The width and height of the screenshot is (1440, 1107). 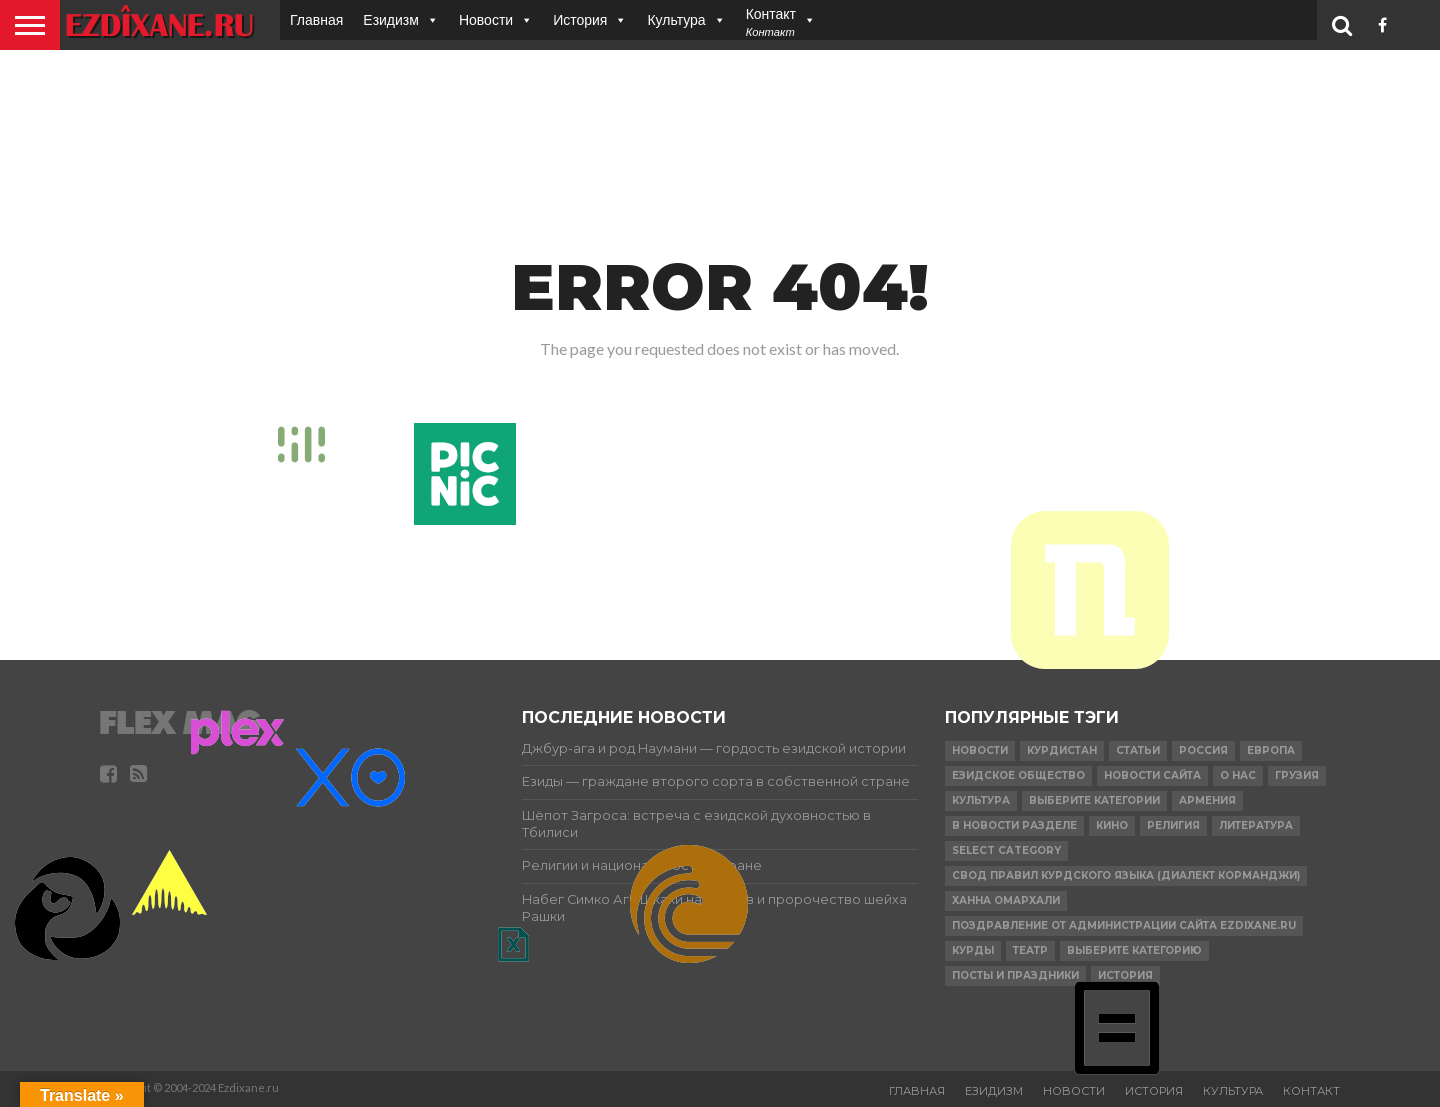 I want to click on launch ardour digital audio workstation, so click(x=169, y=882).